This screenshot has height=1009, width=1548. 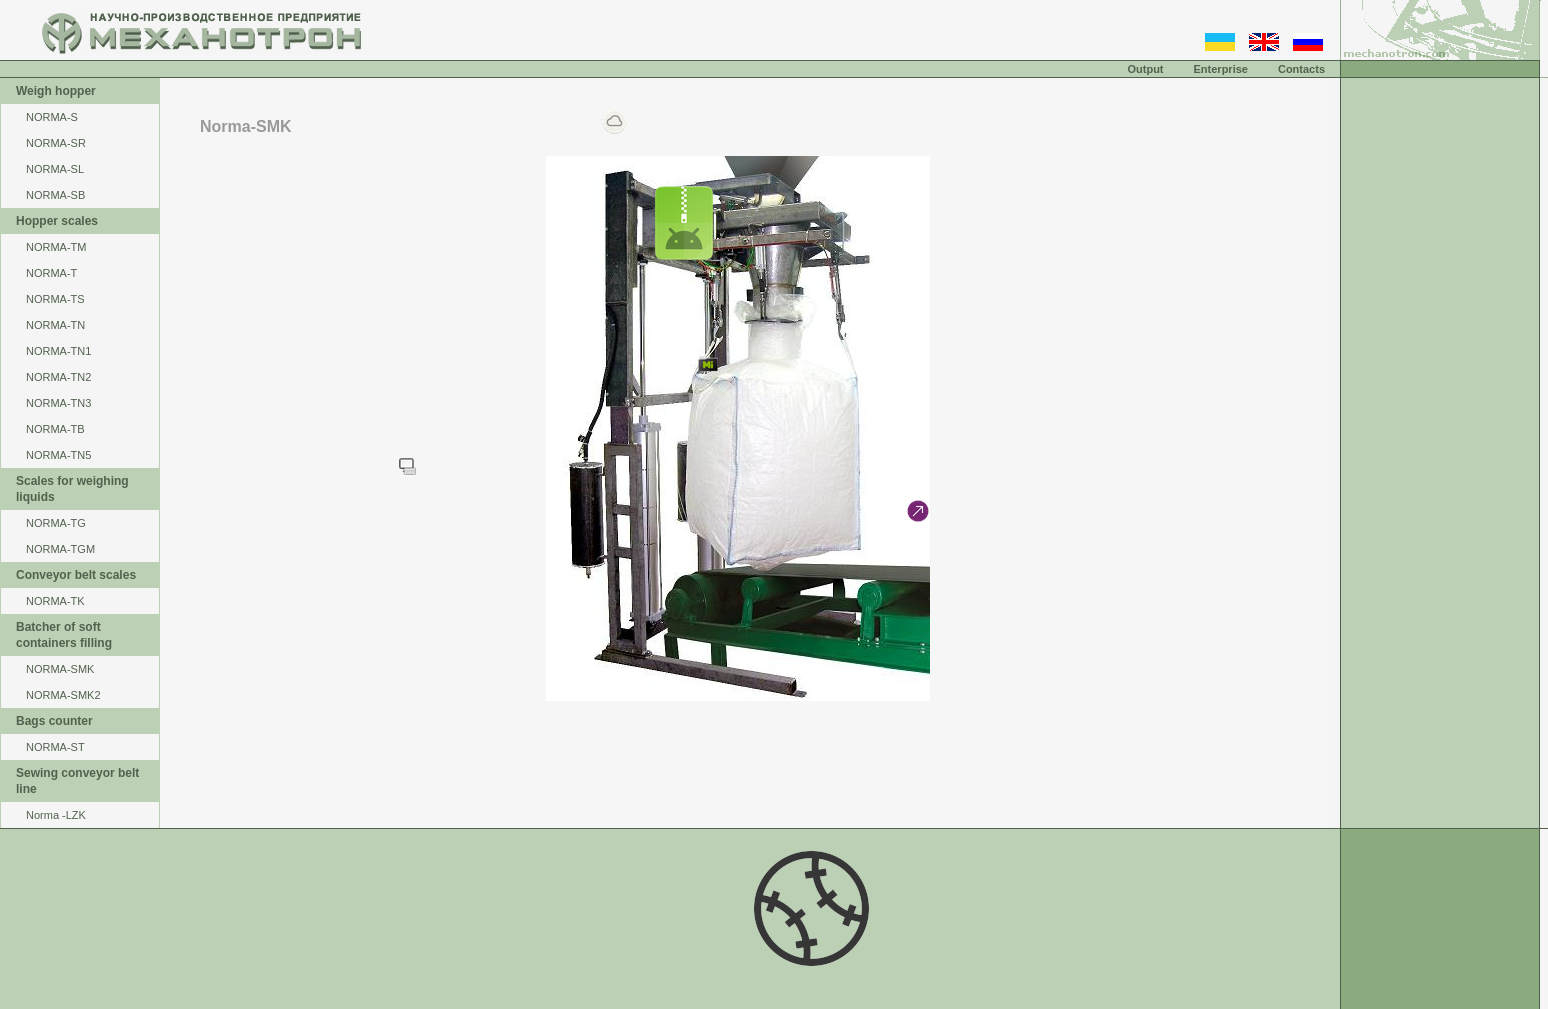 I want to click on open misskey files folder, so click(x=708, y=364).